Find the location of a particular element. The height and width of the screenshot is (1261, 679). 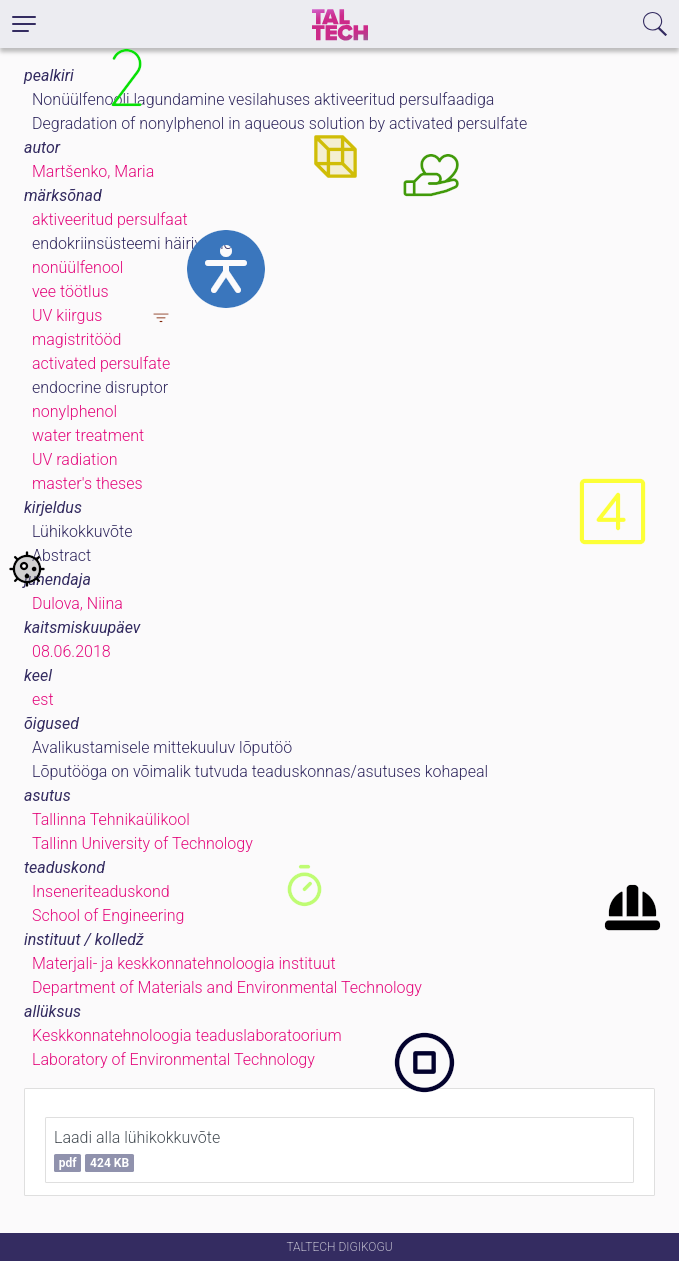

indicates step two in a multi-step process is located at coordinates (126, 77).